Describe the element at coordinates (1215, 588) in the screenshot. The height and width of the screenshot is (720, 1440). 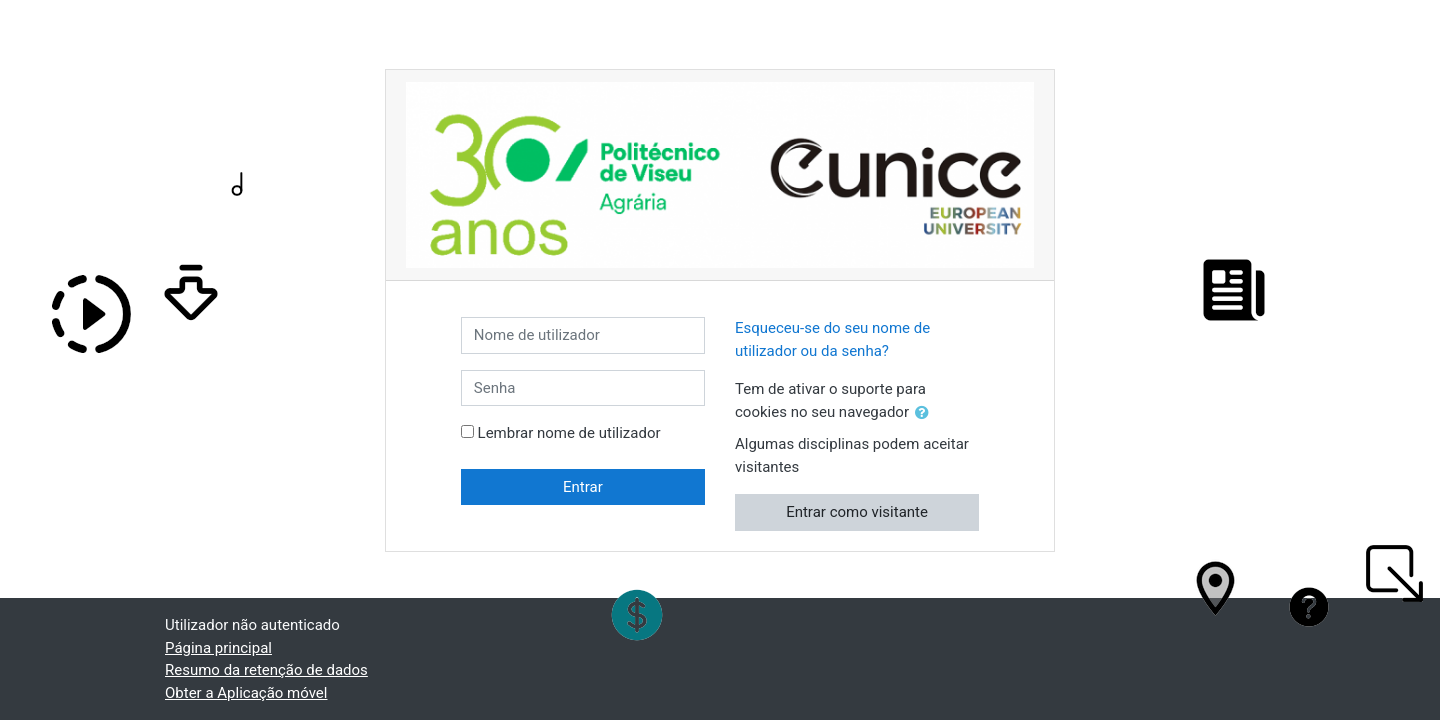
I see `view or set your current location` at that location.